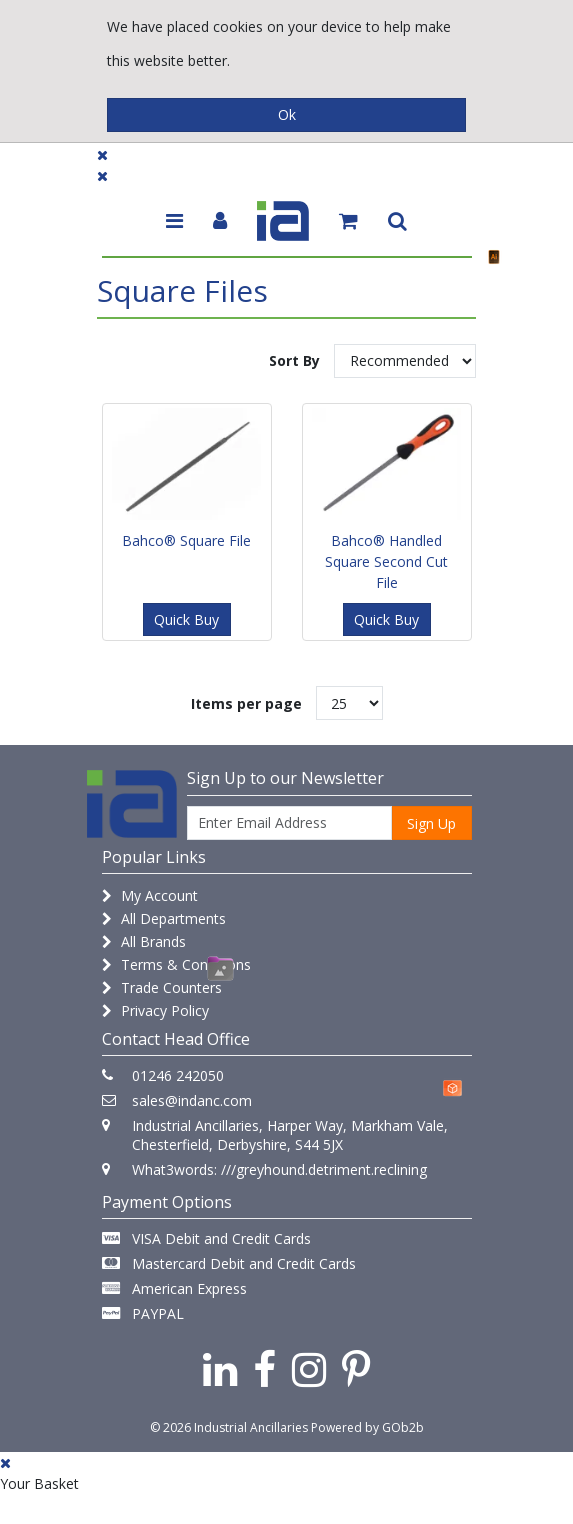 This screenshot has height=1524, width=573. Describe the element at coordinates (494, 257) in the screenshot. I see `open an Adobe Illustrator file` at that location.